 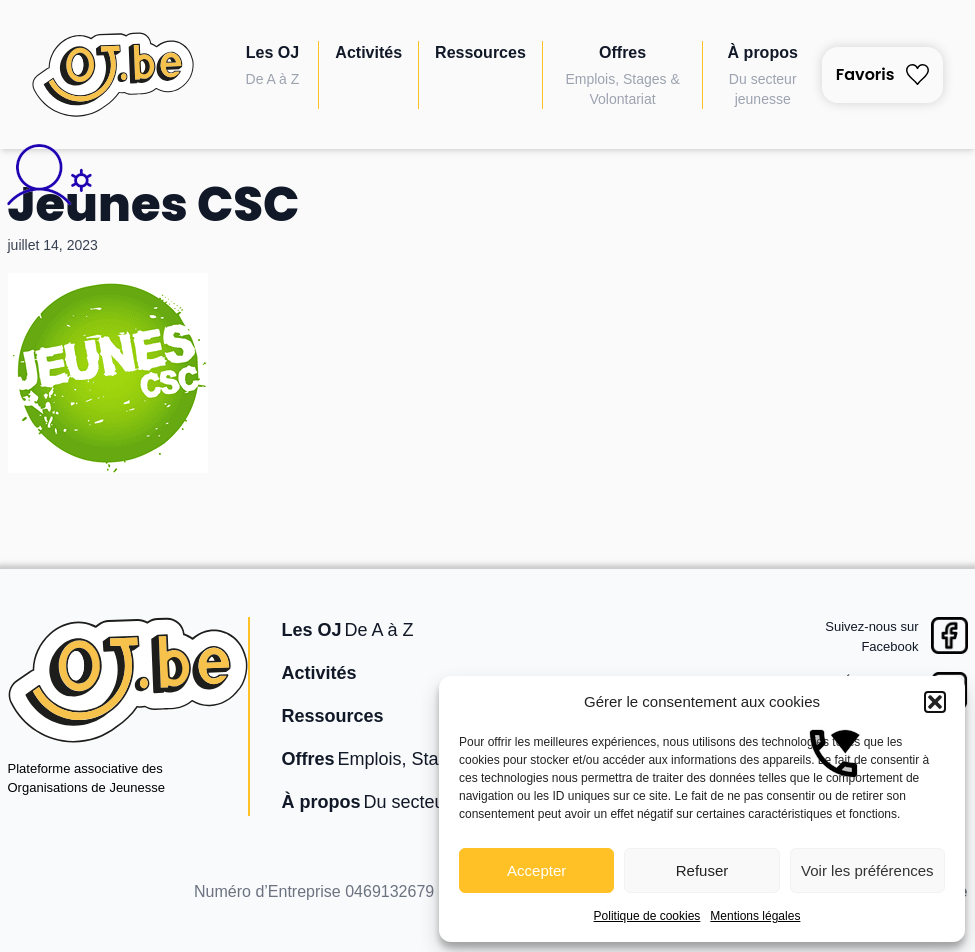 I want to click on access user settings, so click(x=46, y=177).